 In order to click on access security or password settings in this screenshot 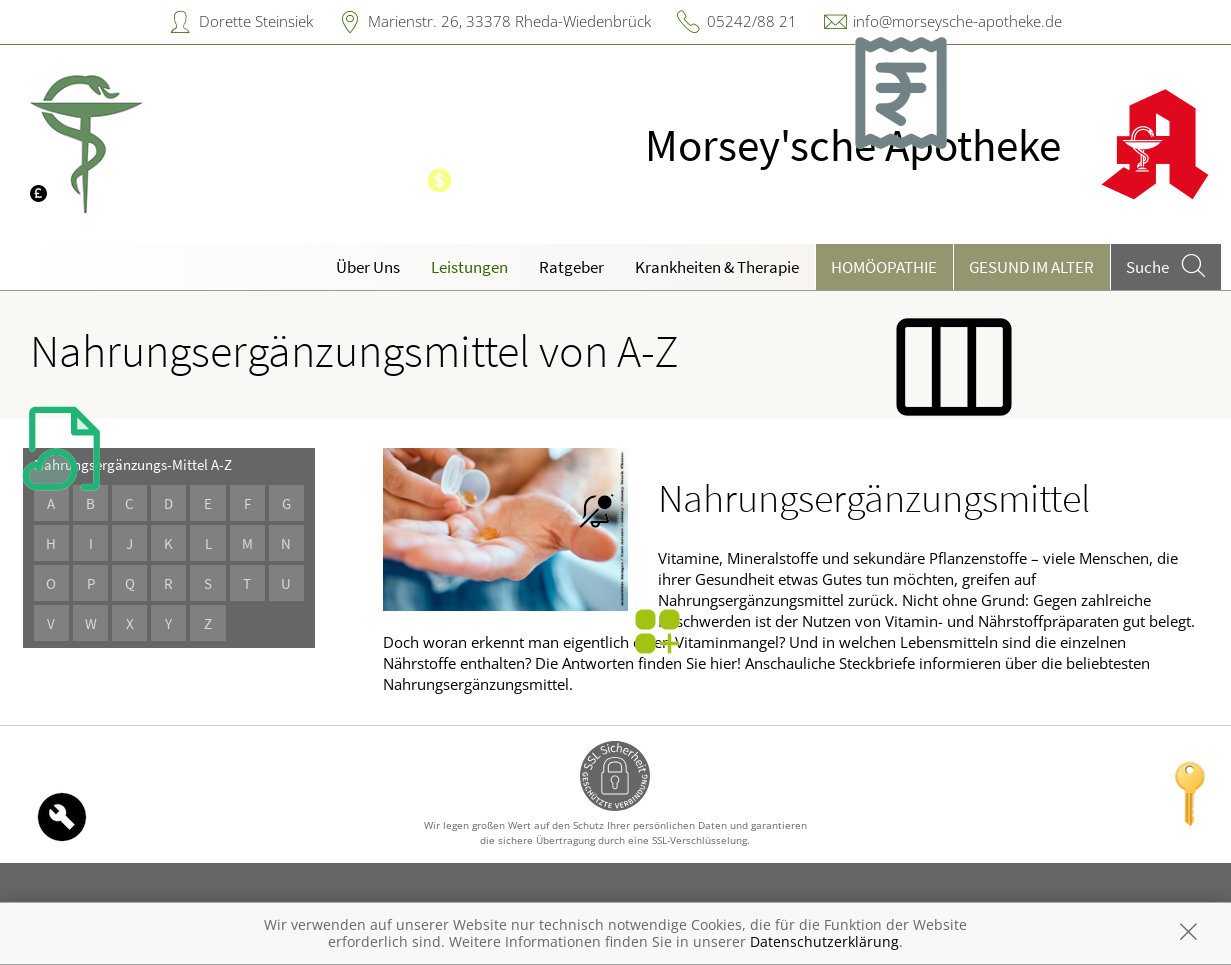, I will do `click(1190, 794)`.